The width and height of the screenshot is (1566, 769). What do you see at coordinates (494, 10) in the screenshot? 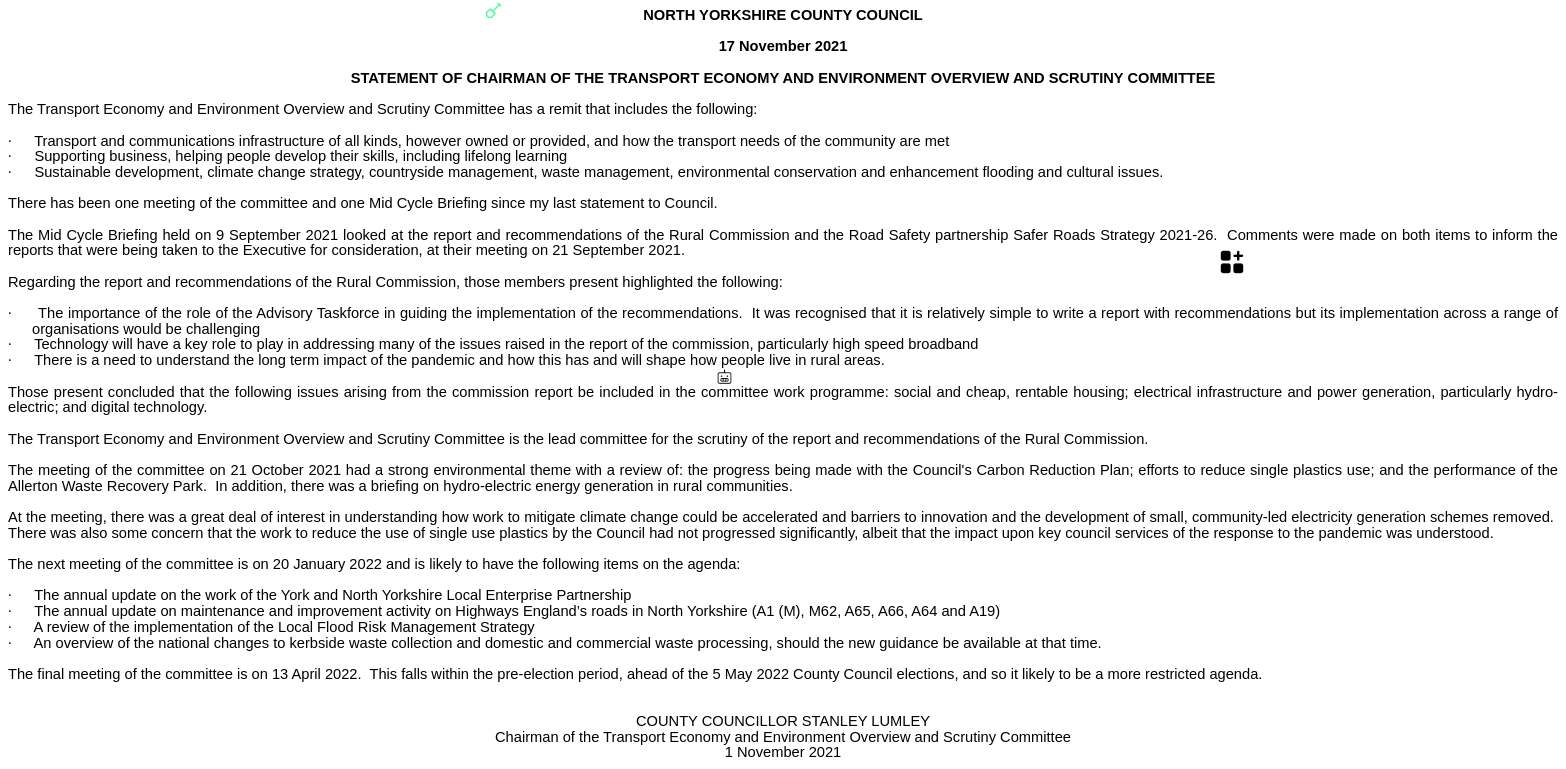
I see `access gardening or landscaping tools` at bounding box center [494, 10].